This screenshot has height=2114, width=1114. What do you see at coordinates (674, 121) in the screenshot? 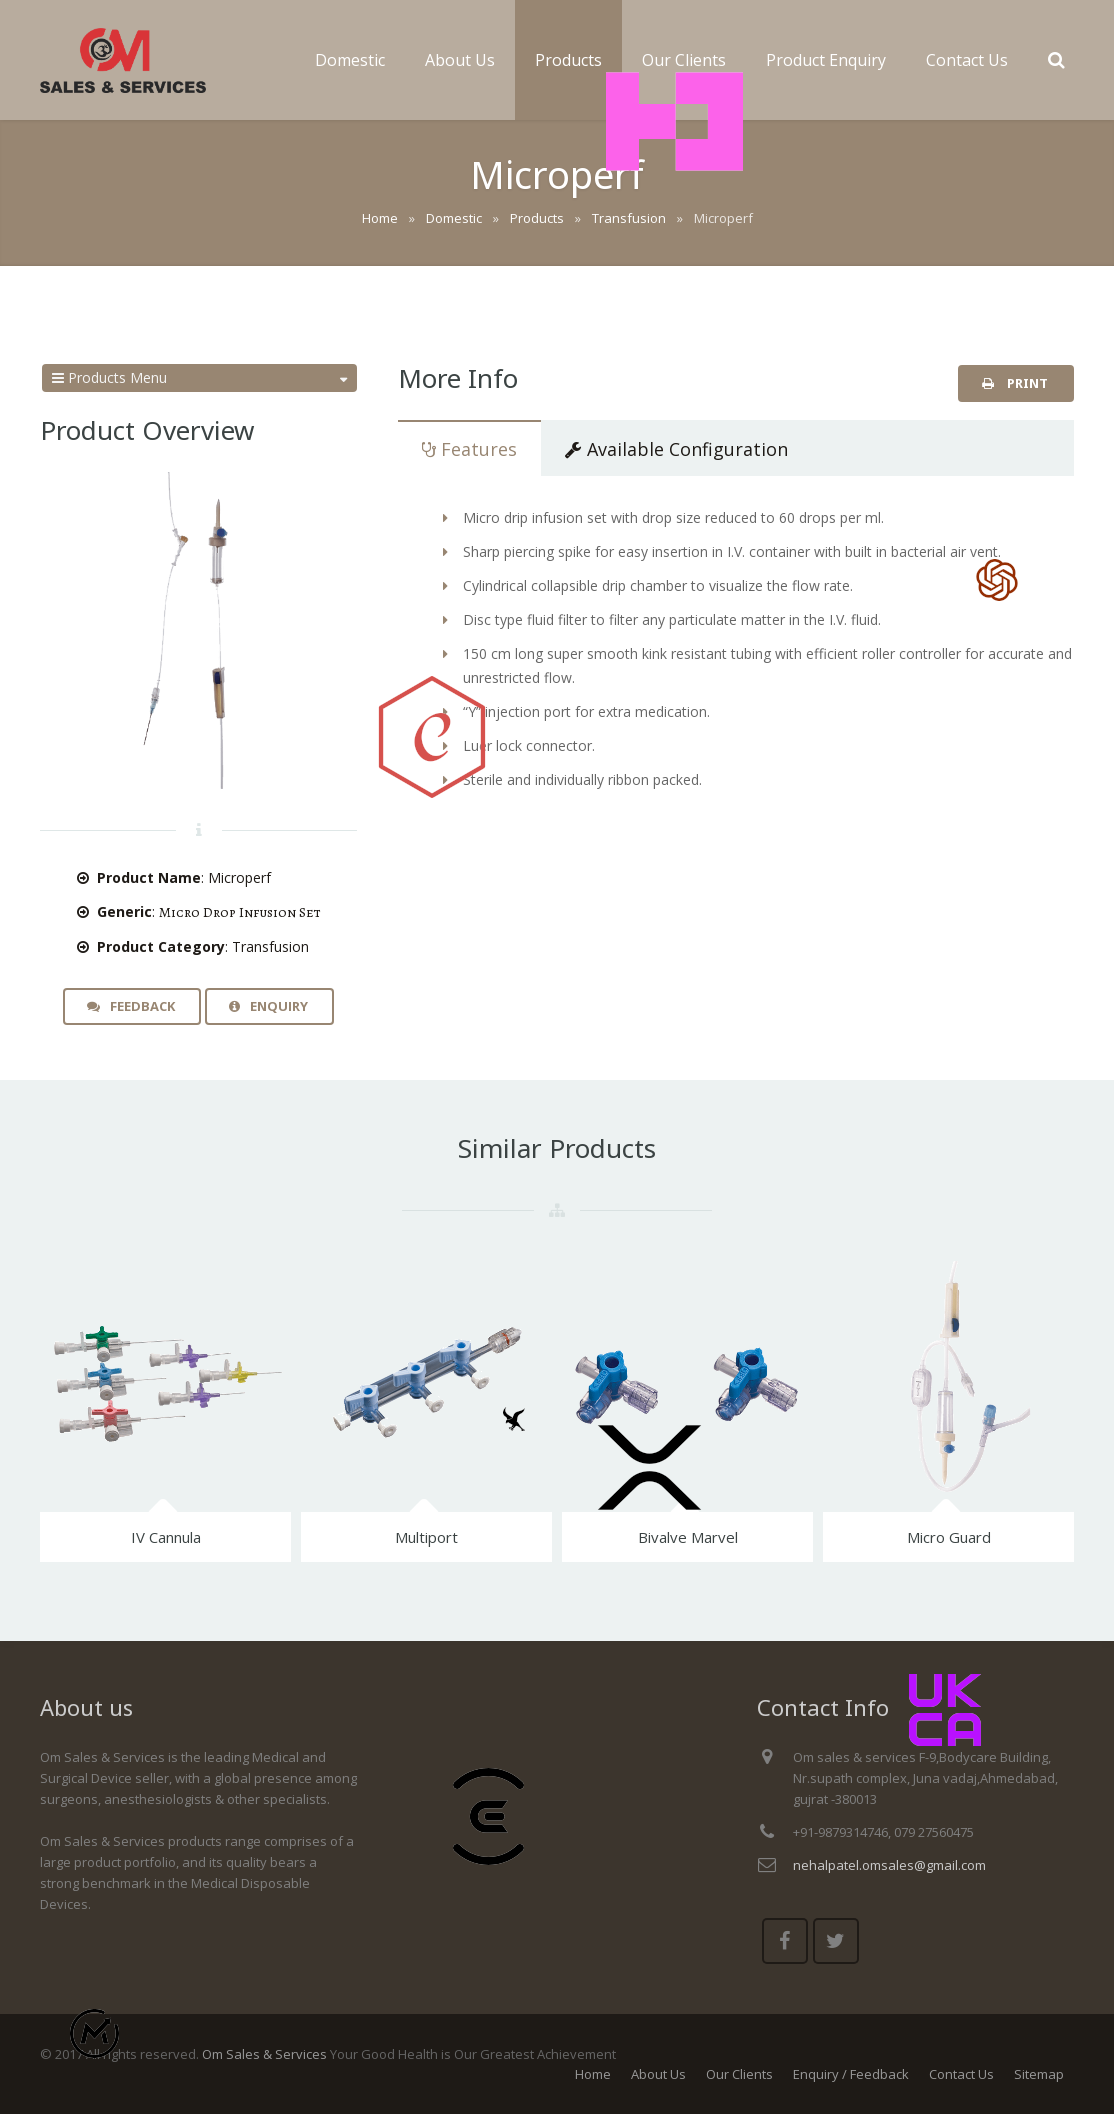
I see `better auth authentication service logo` at bounding box center [674, 121].